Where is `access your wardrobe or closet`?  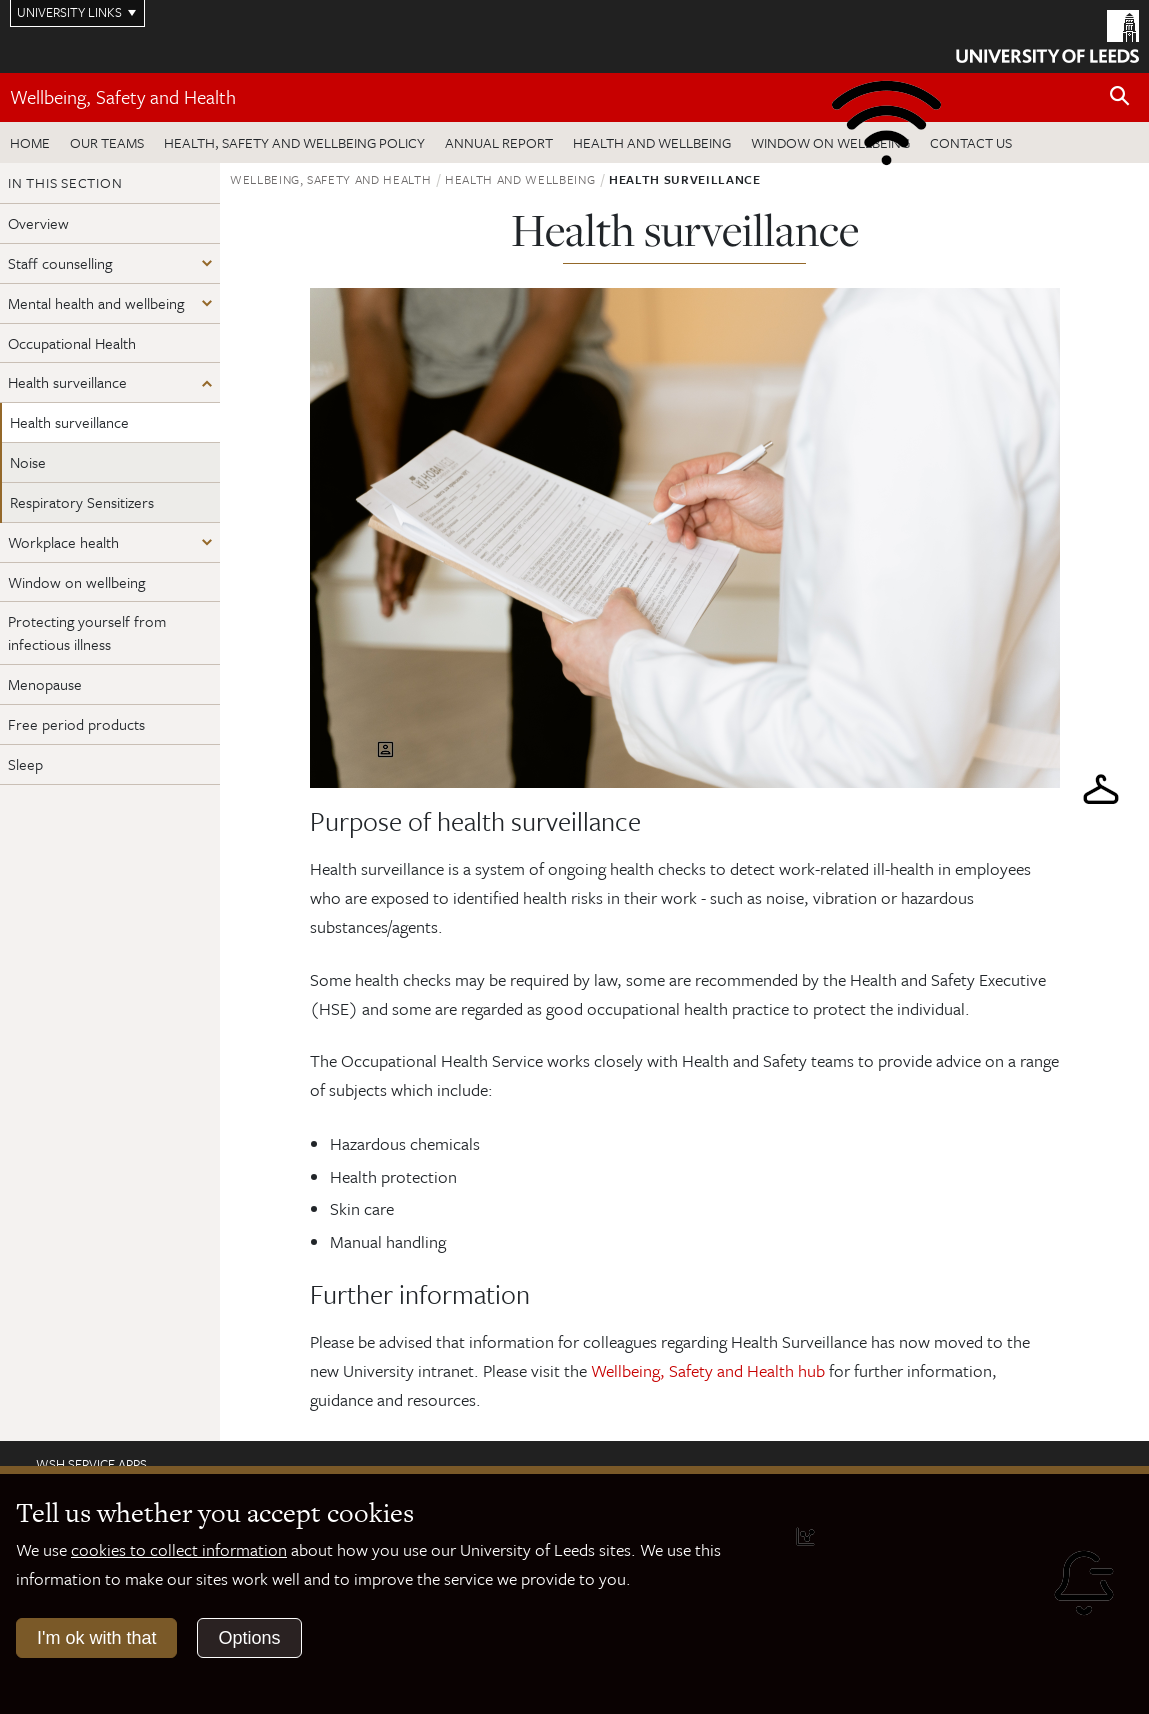 access your wardrobe or closet is located at coordinates (1101, 790).